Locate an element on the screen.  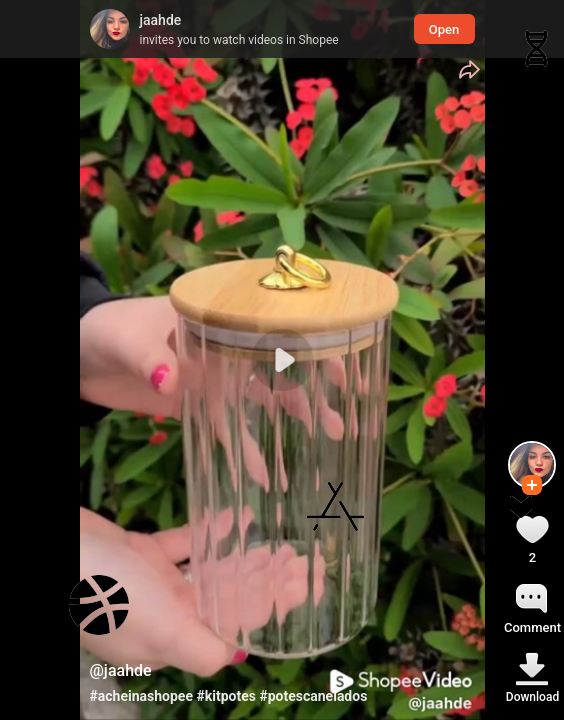
open the app store is located at coordinates (335, 508).